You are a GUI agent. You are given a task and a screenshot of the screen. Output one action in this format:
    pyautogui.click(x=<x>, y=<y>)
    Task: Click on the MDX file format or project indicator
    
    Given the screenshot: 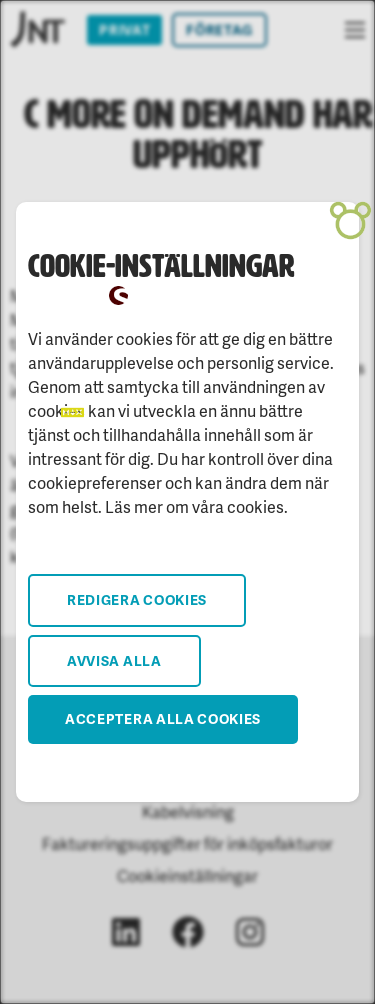 What is the action you would take?
    pyautogui.click(x=72, y=412)
    